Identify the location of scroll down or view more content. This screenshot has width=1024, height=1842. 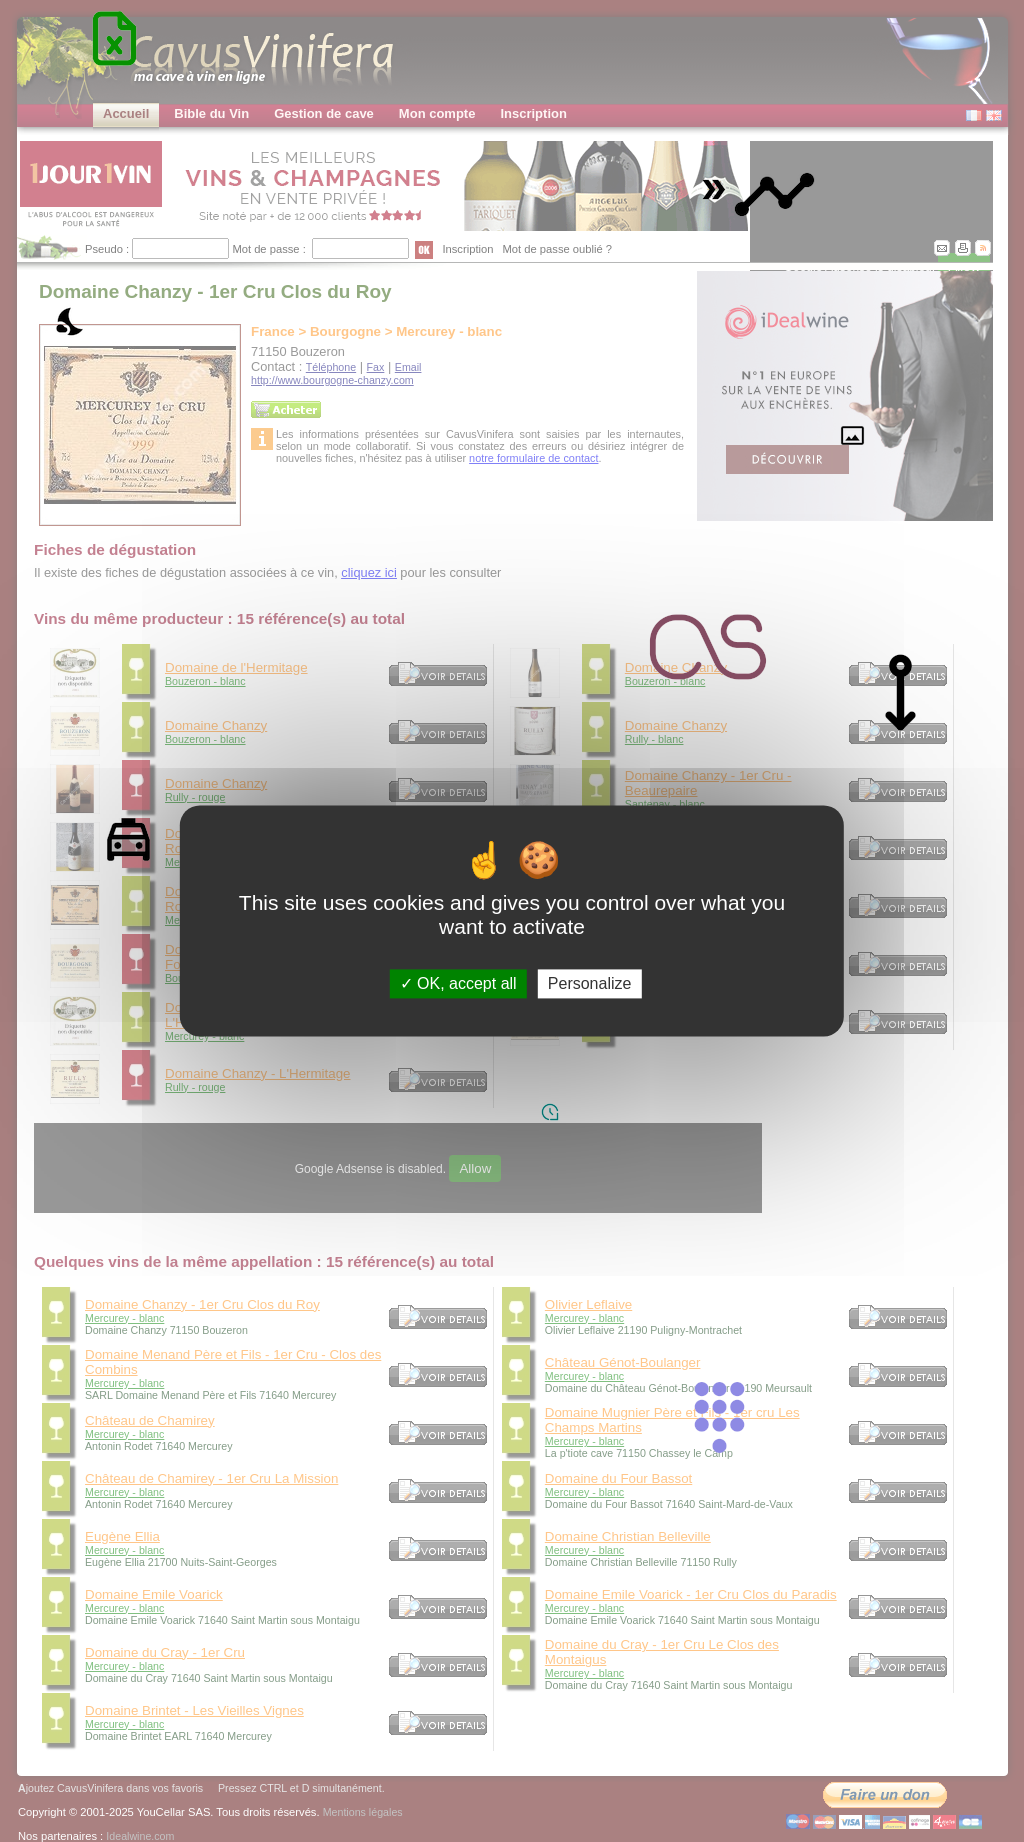
(900, 692).